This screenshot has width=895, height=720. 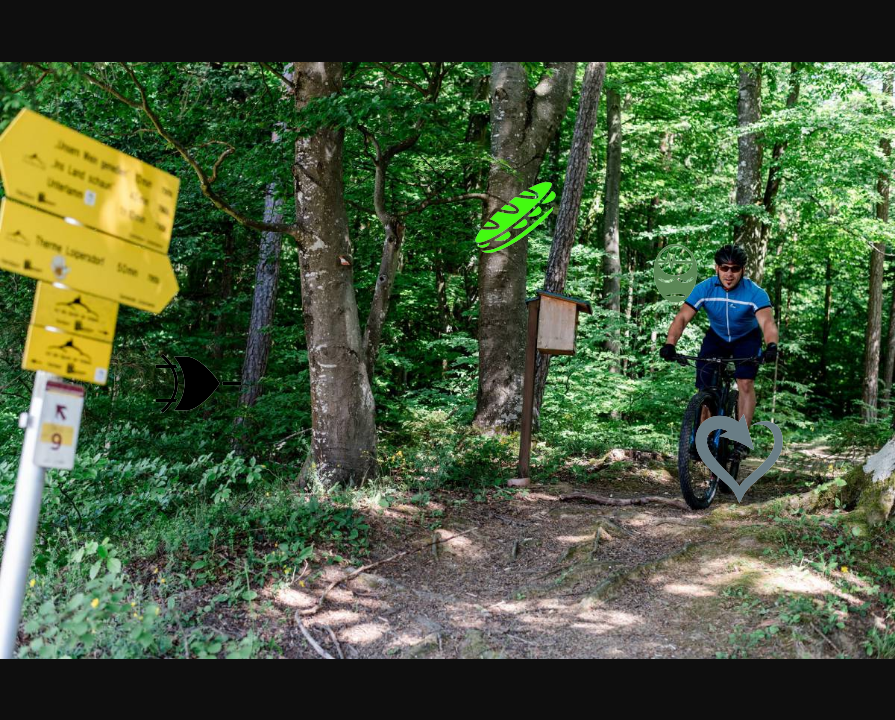 I want to click on access self-care or wellness features, so click(x=739, y=458).